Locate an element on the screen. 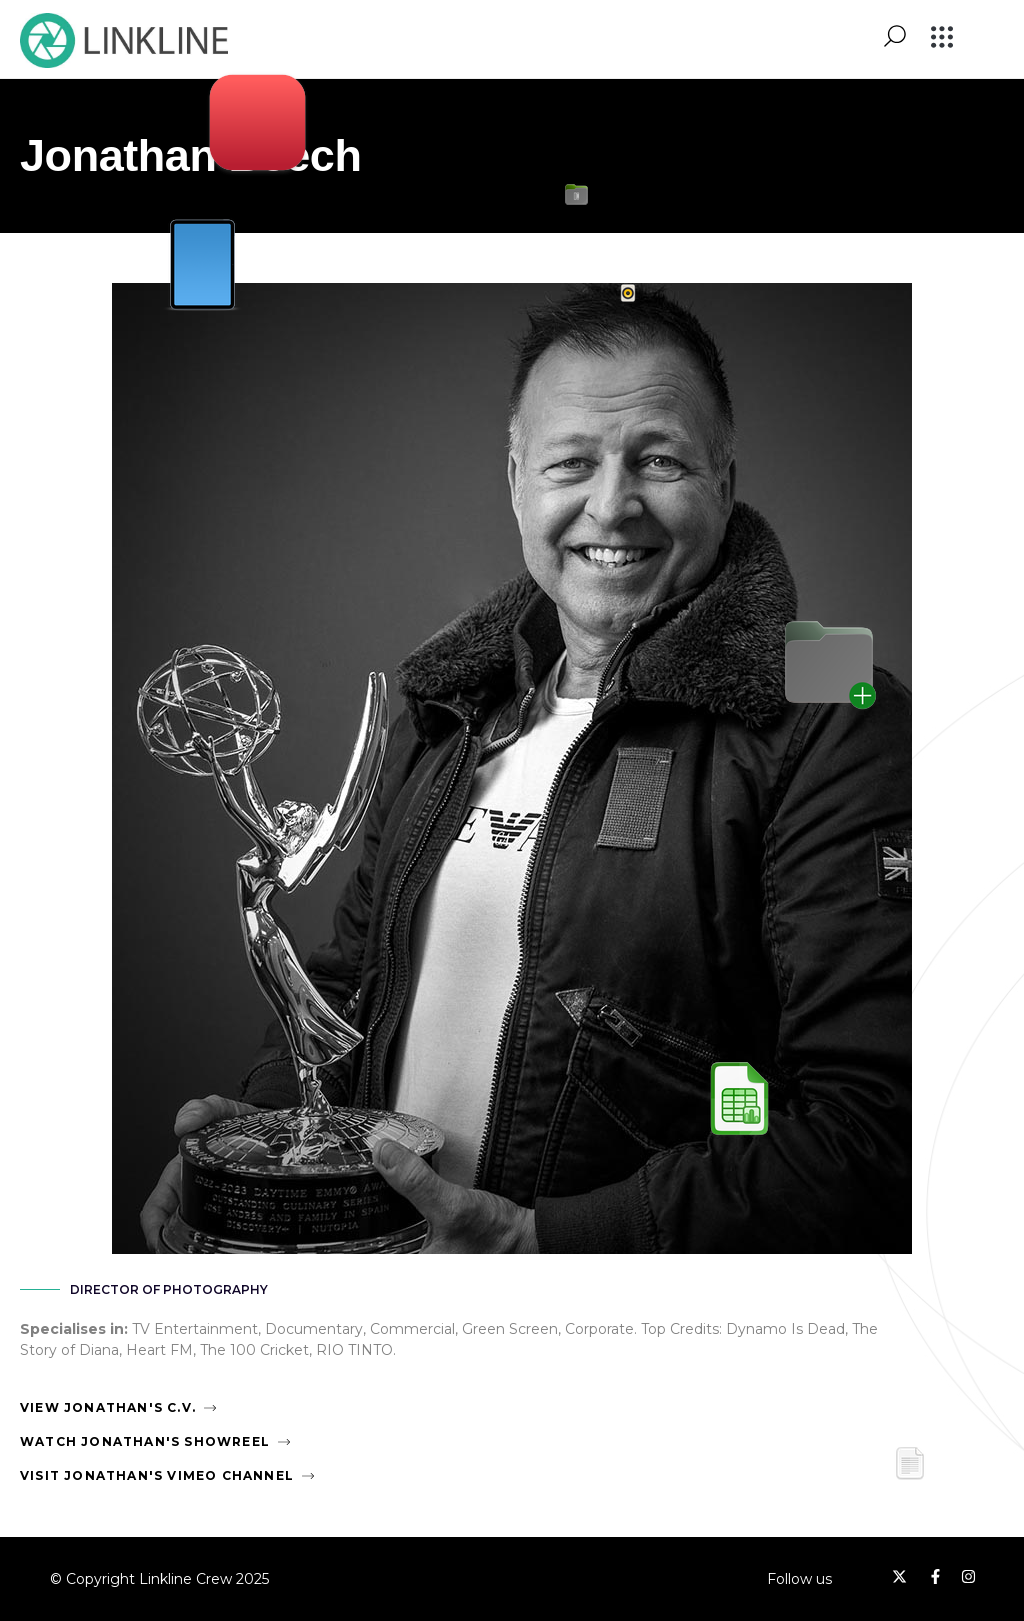 The width and height of the screenshot is (1024, 1621). access your templates folder is located at coordinates (576, 194).